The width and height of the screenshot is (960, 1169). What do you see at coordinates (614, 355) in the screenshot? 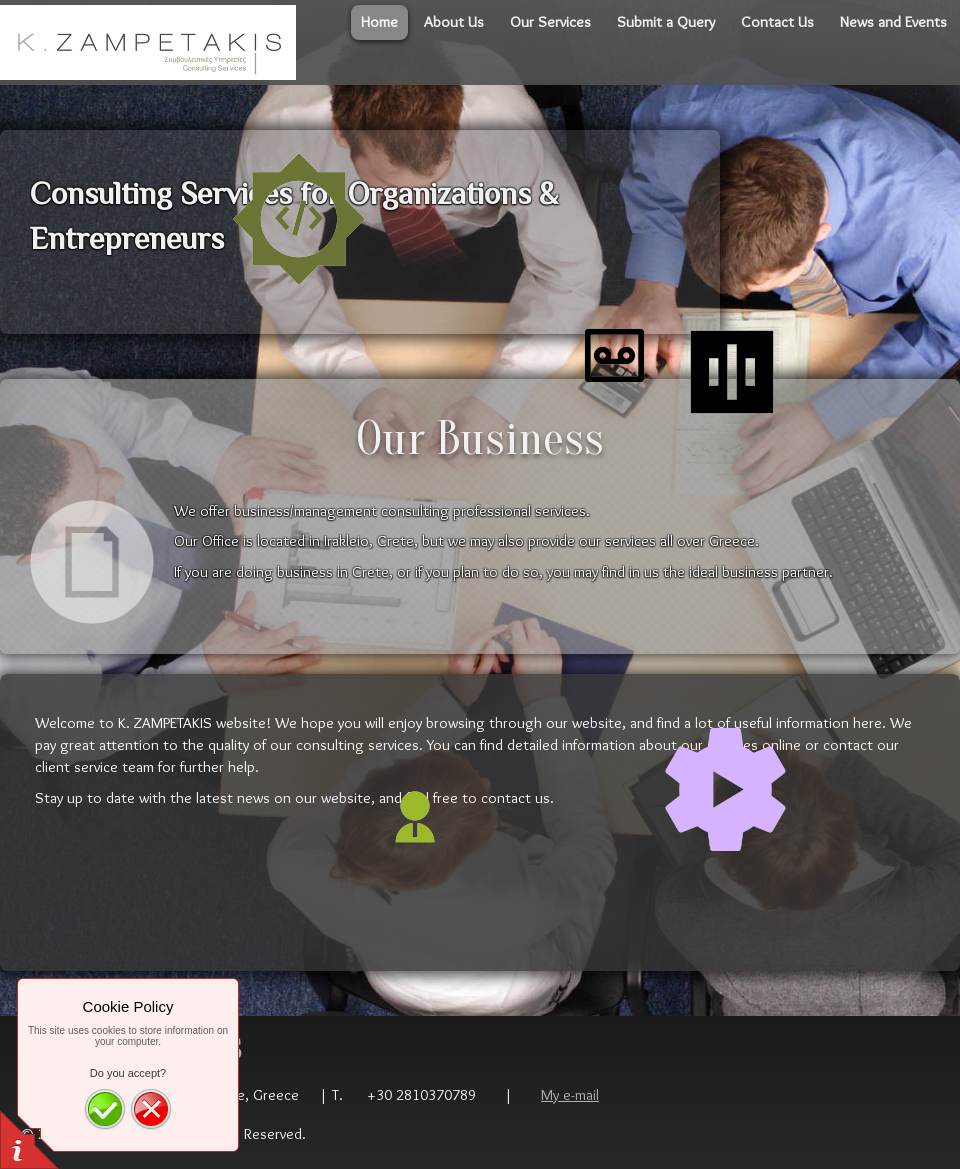
I see `play or access cassette tape audio` at bounding box center [614, 355].